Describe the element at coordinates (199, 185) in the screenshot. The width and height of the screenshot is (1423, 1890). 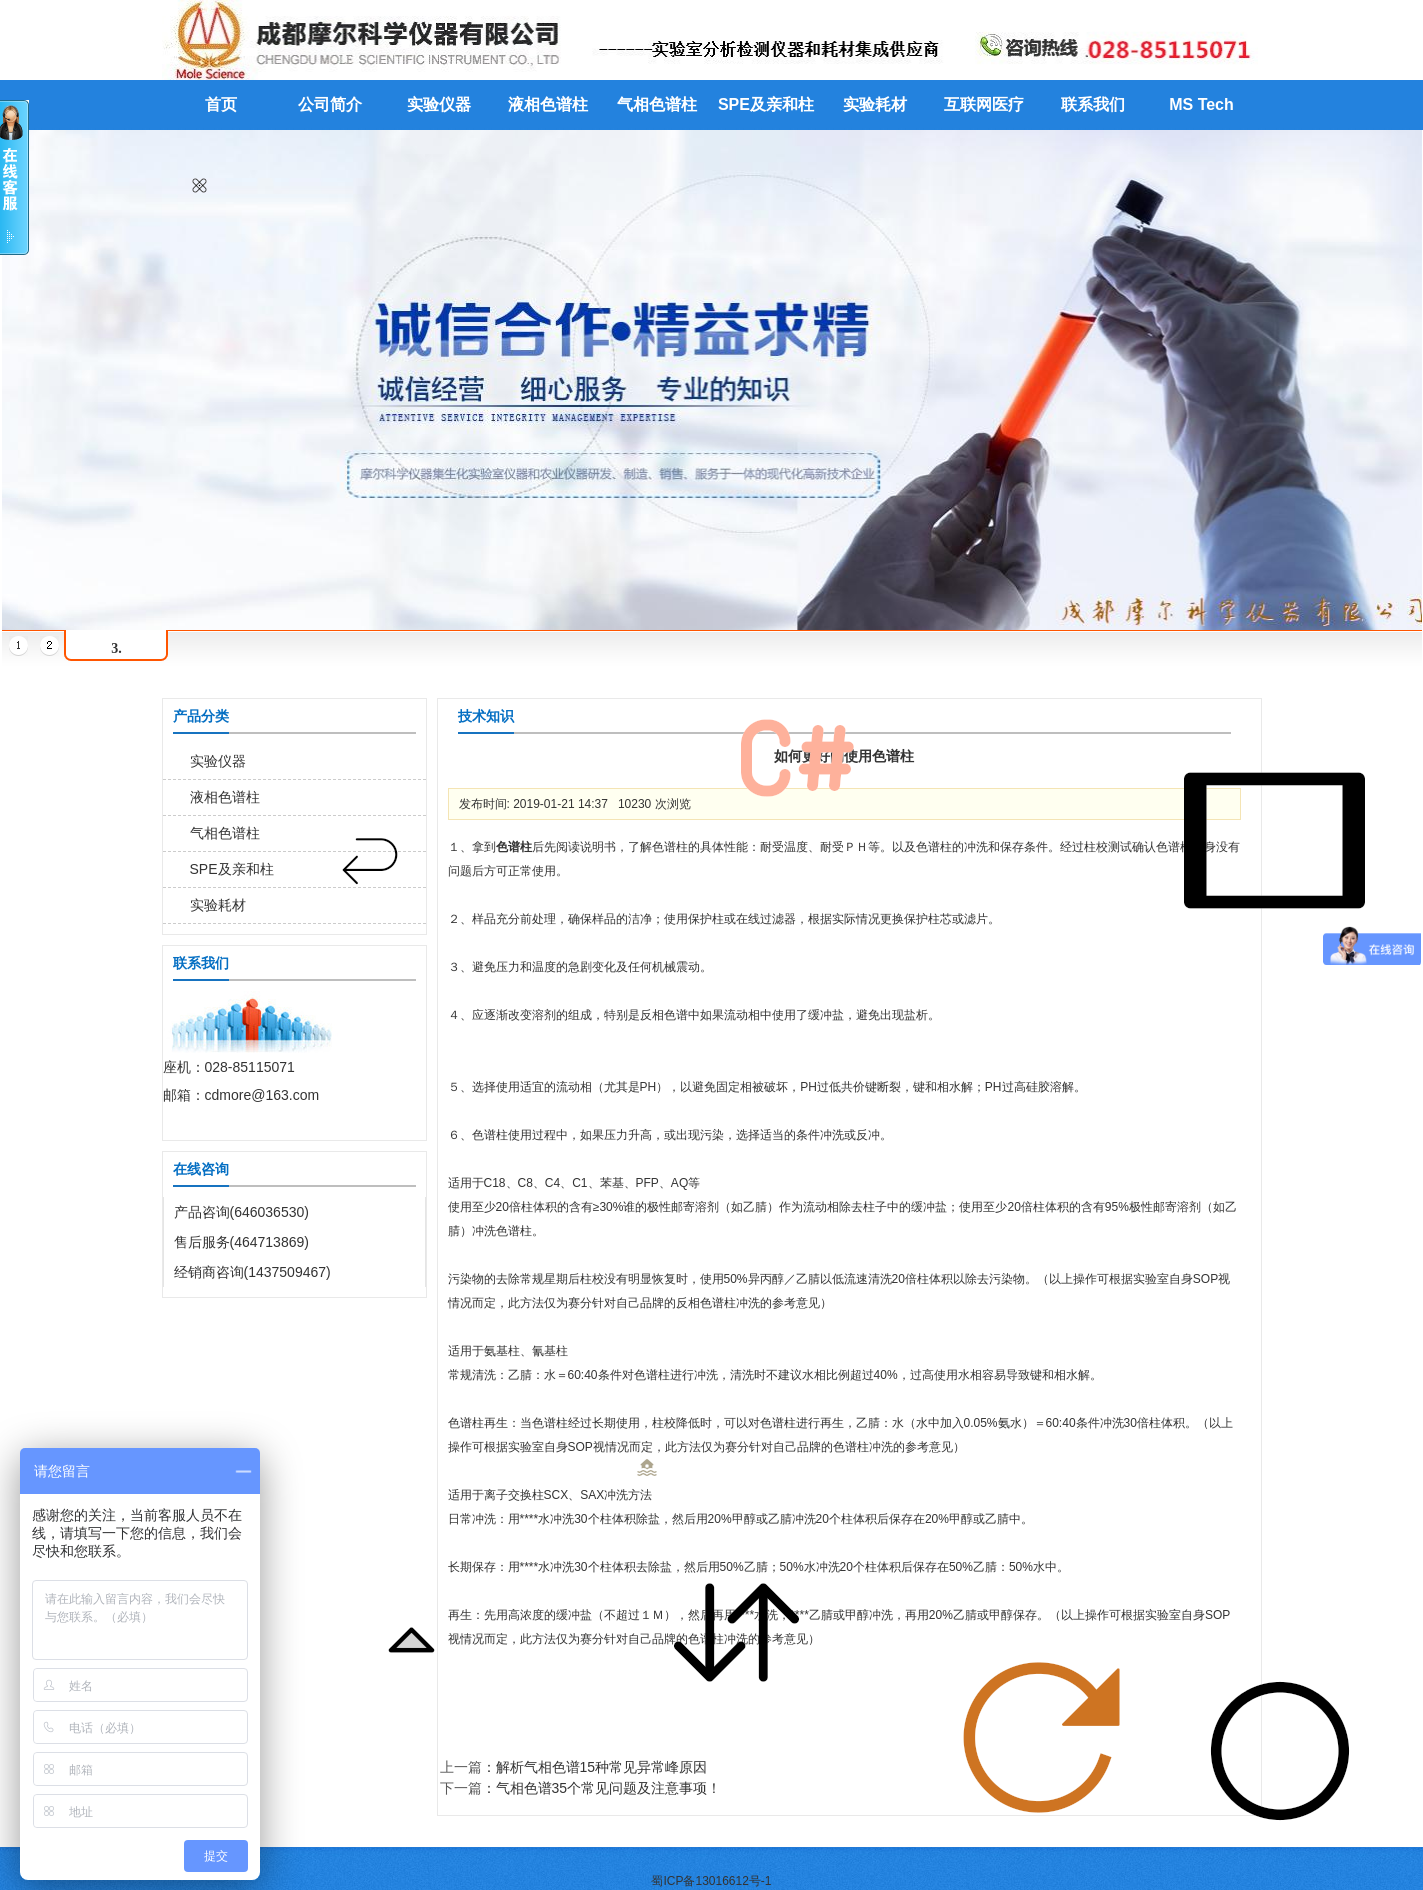
I see `access health or first aid settings` at that location.